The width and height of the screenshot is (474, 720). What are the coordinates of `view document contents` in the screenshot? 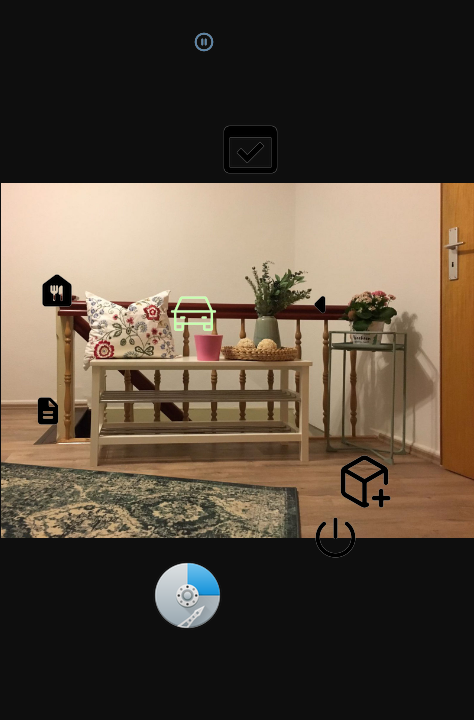 It's located at (48, 411).